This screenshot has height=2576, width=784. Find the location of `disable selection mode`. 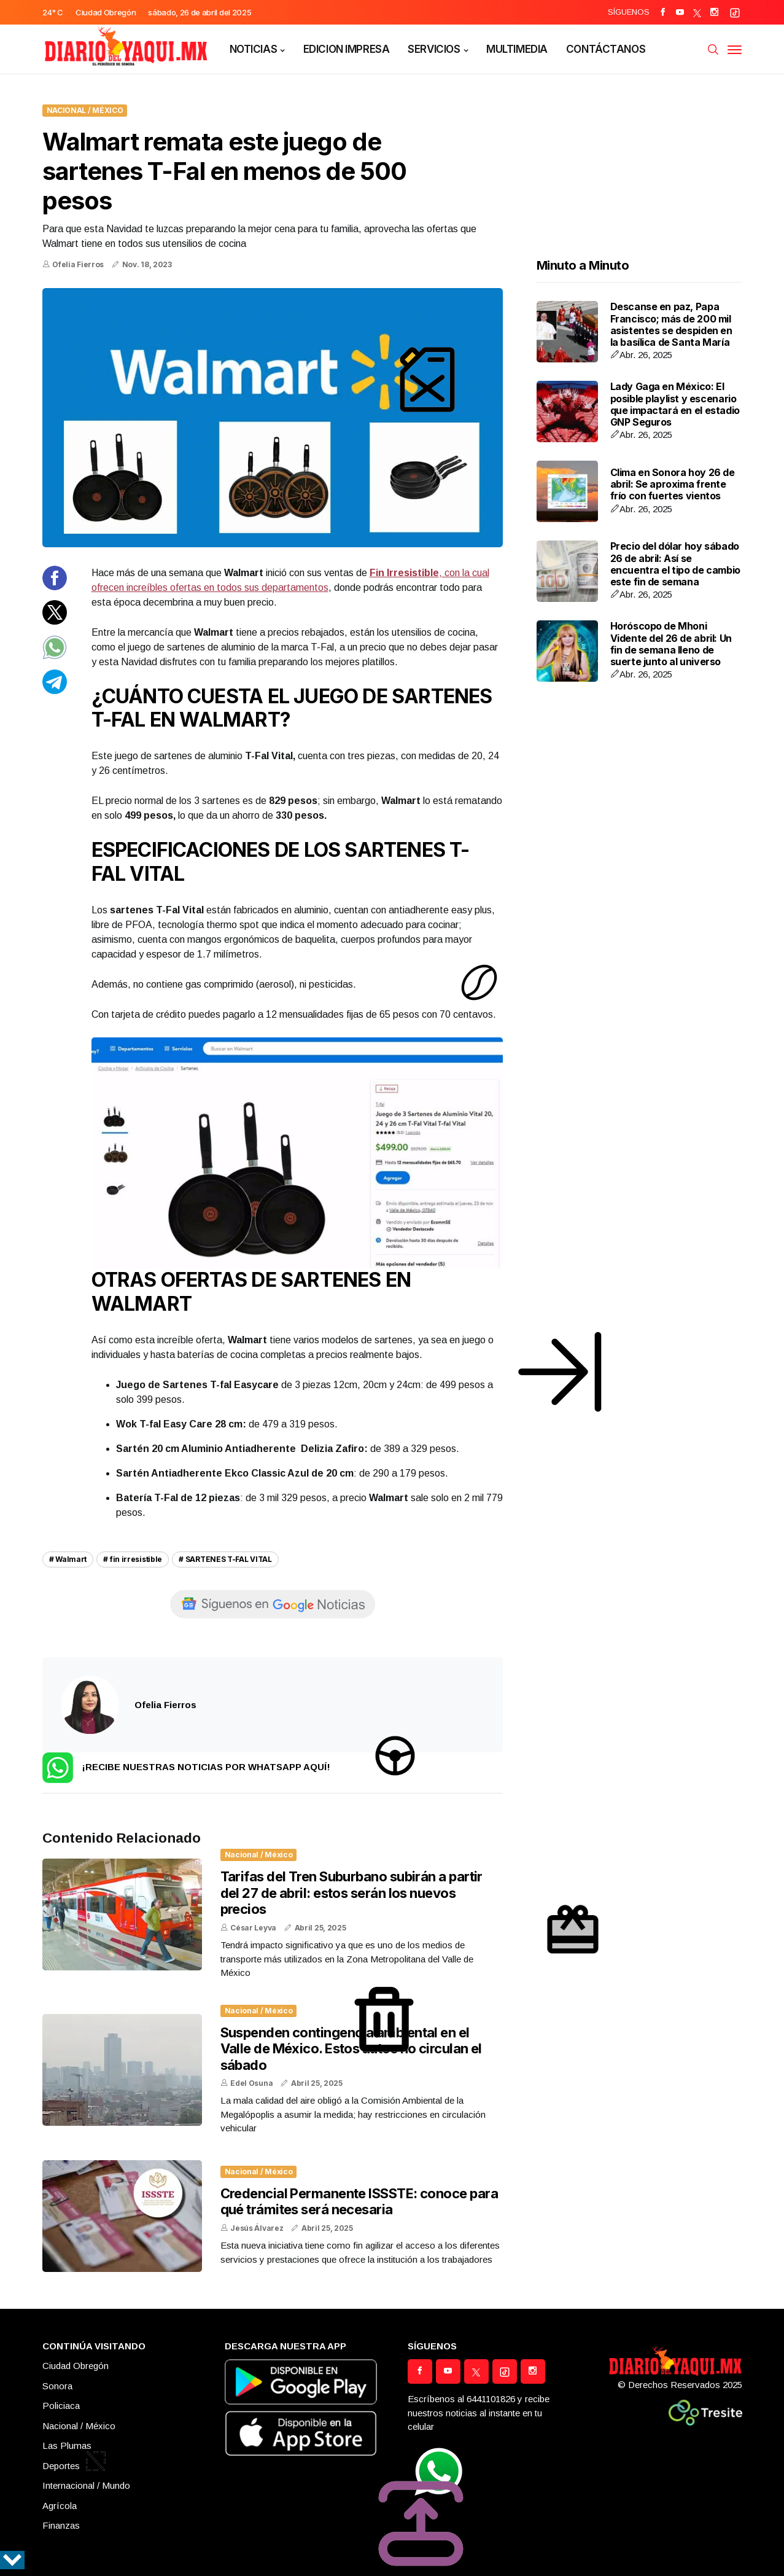

disable selection mode is located at coordinates (96, 2461).